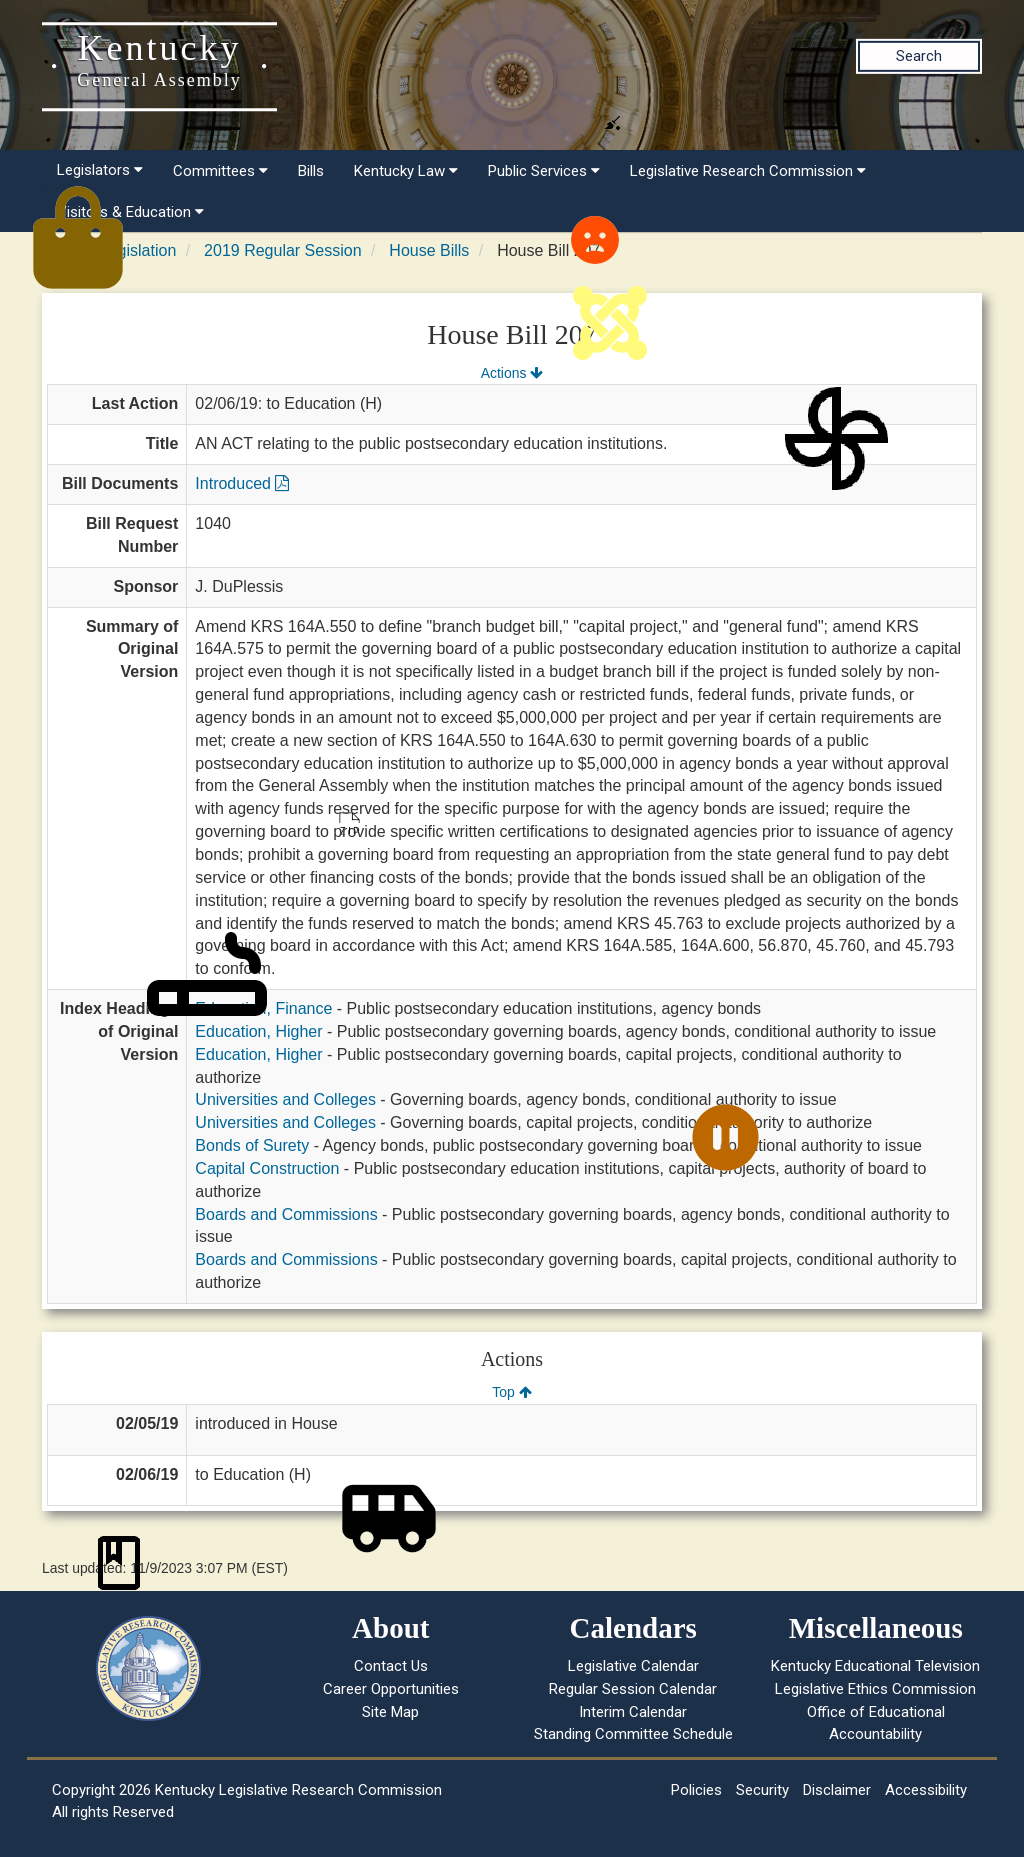 The image size is (1024, 1857). I want to click on pause media playback, so click(725, 1137).